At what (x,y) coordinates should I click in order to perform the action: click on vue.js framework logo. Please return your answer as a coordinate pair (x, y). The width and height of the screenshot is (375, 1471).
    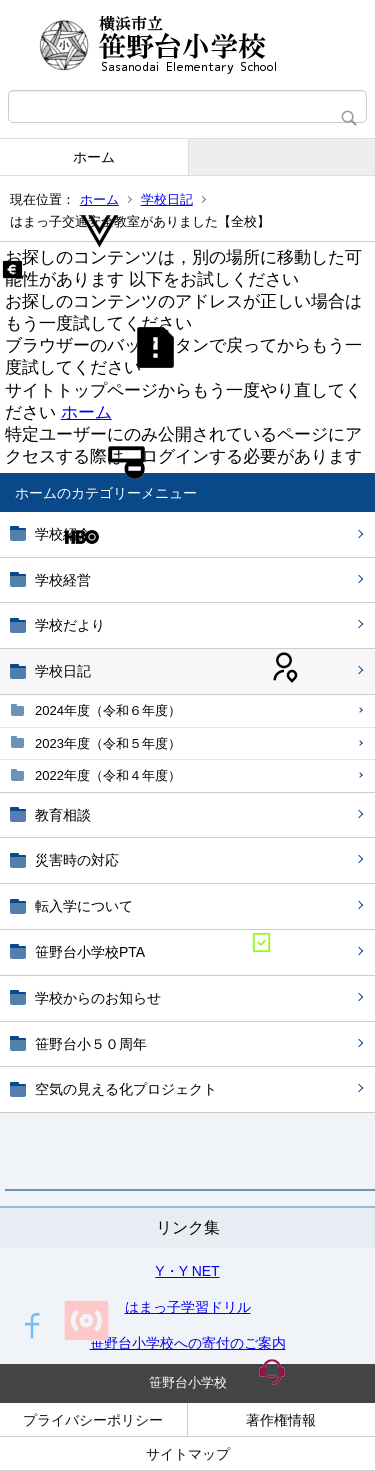
    Looking at the image, I should click on (99, 230).